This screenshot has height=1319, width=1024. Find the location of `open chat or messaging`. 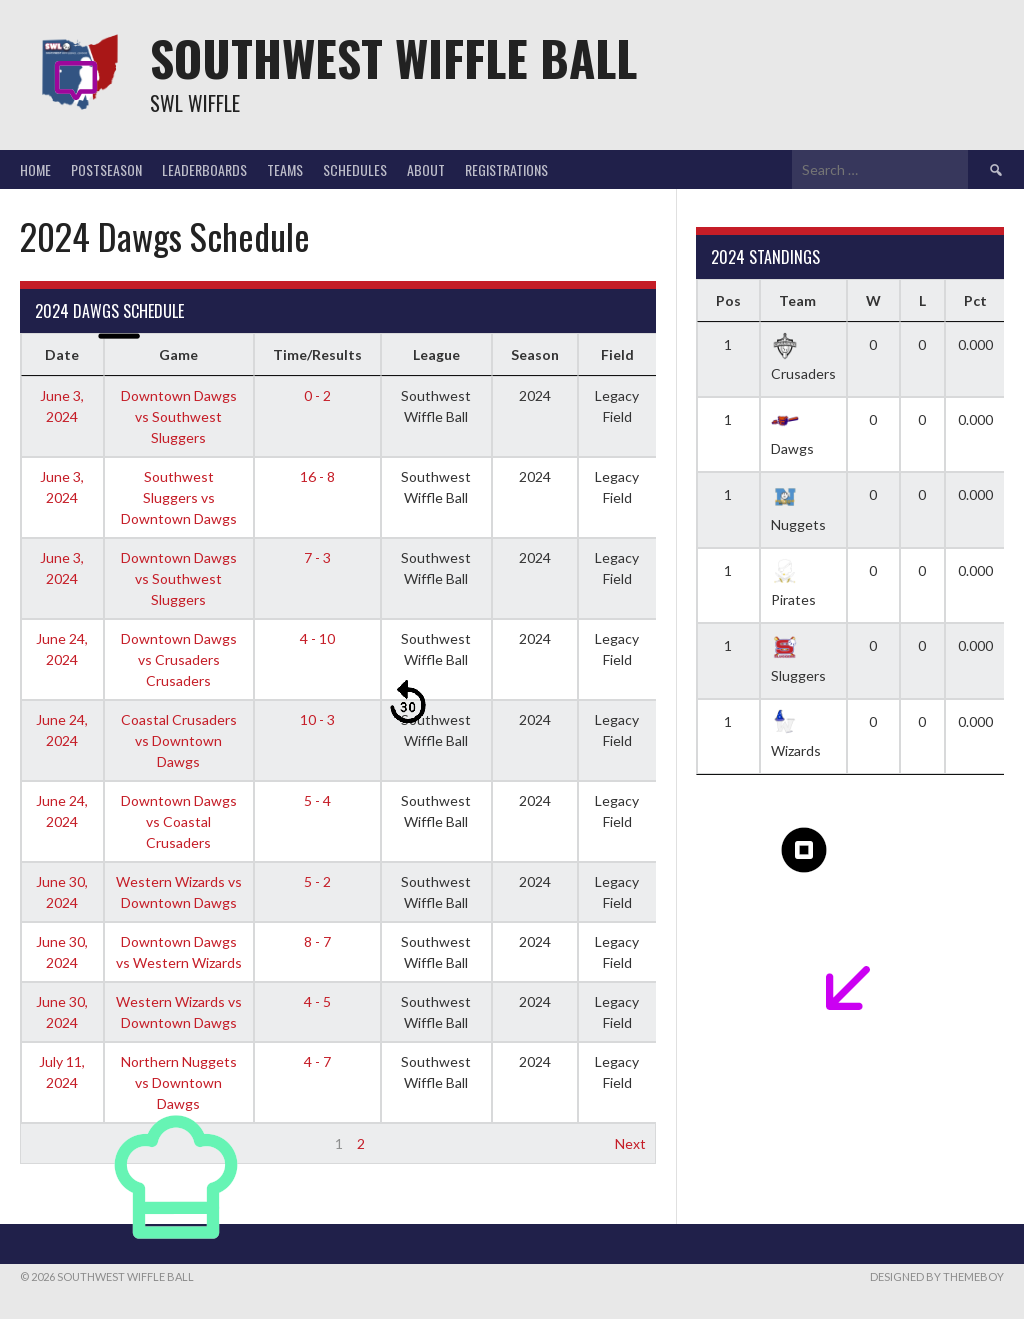

open chat or messaging is located at coordinates (76, 79).